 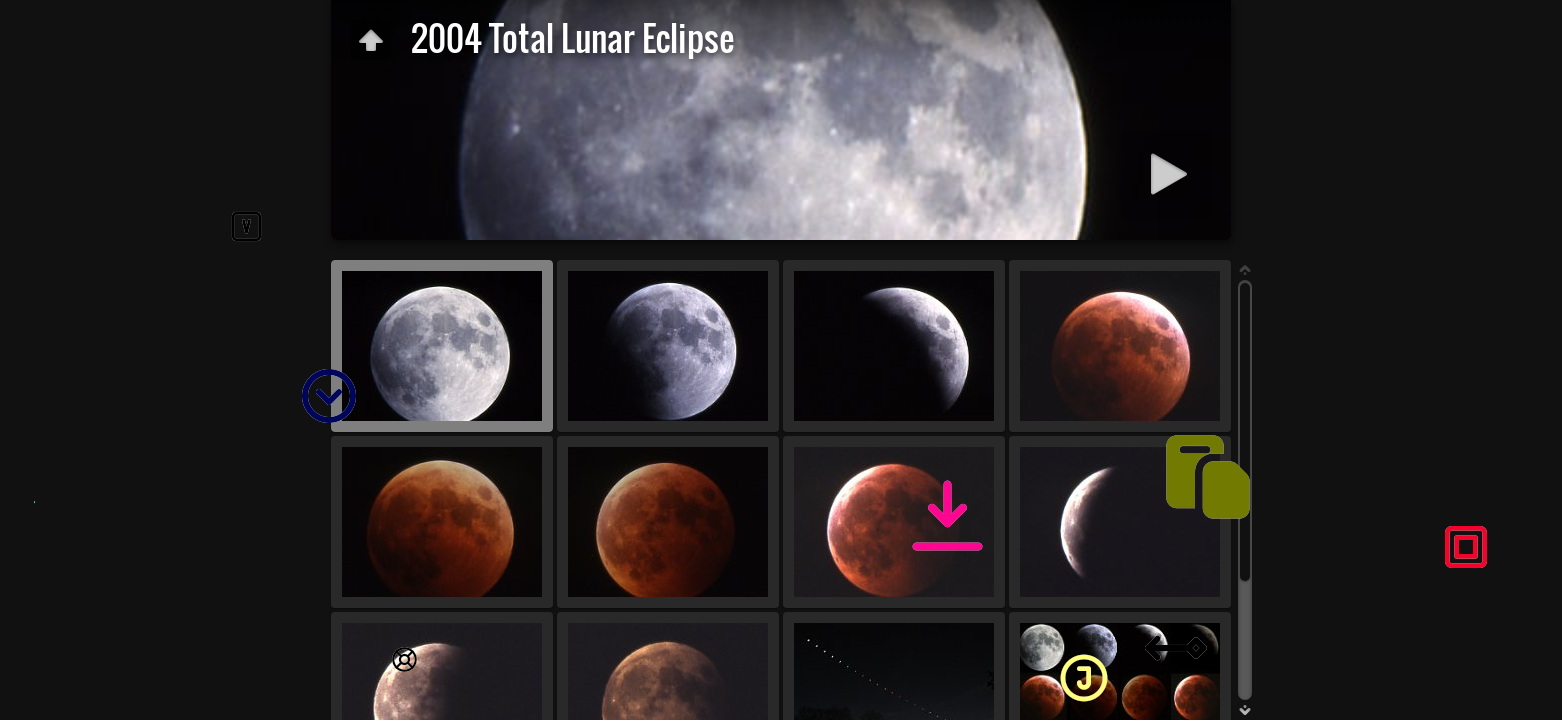 I want to click on indicates no cellular signal available, so click(x=44, y=494).